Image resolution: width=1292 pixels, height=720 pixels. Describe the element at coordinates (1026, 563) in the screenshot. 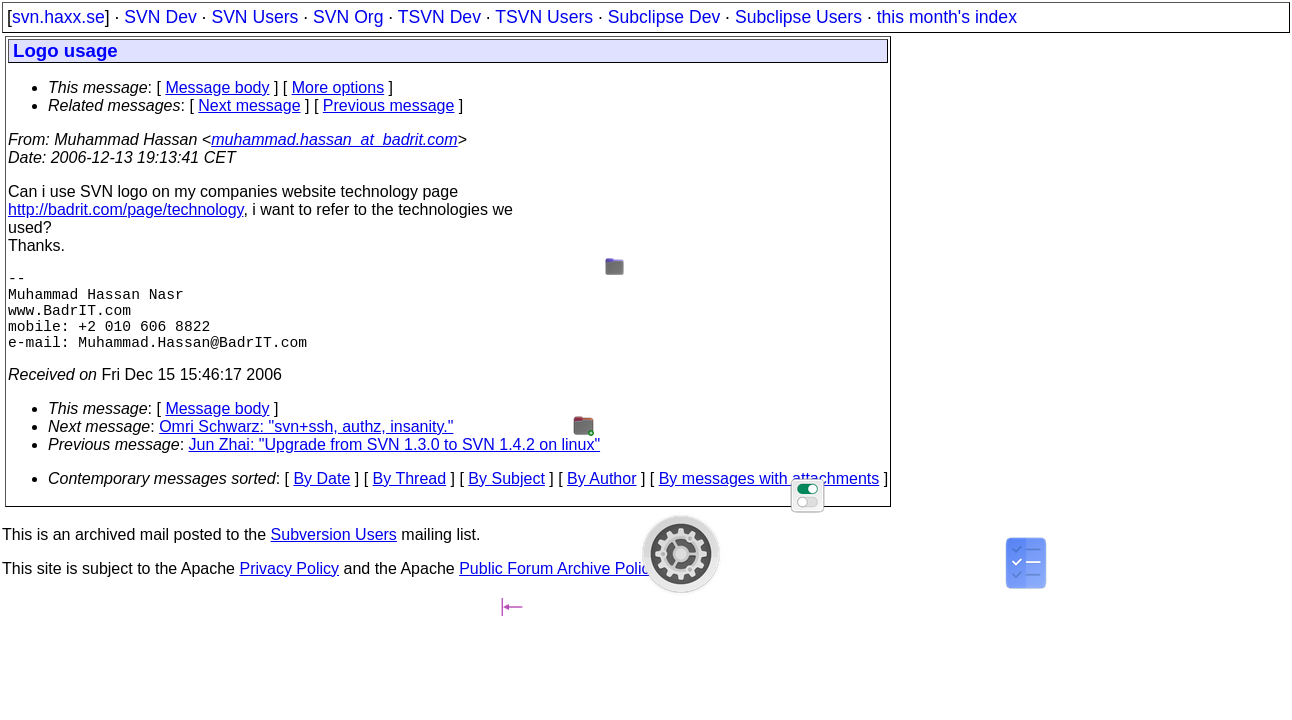

I see `open the to-do list app` at that location.